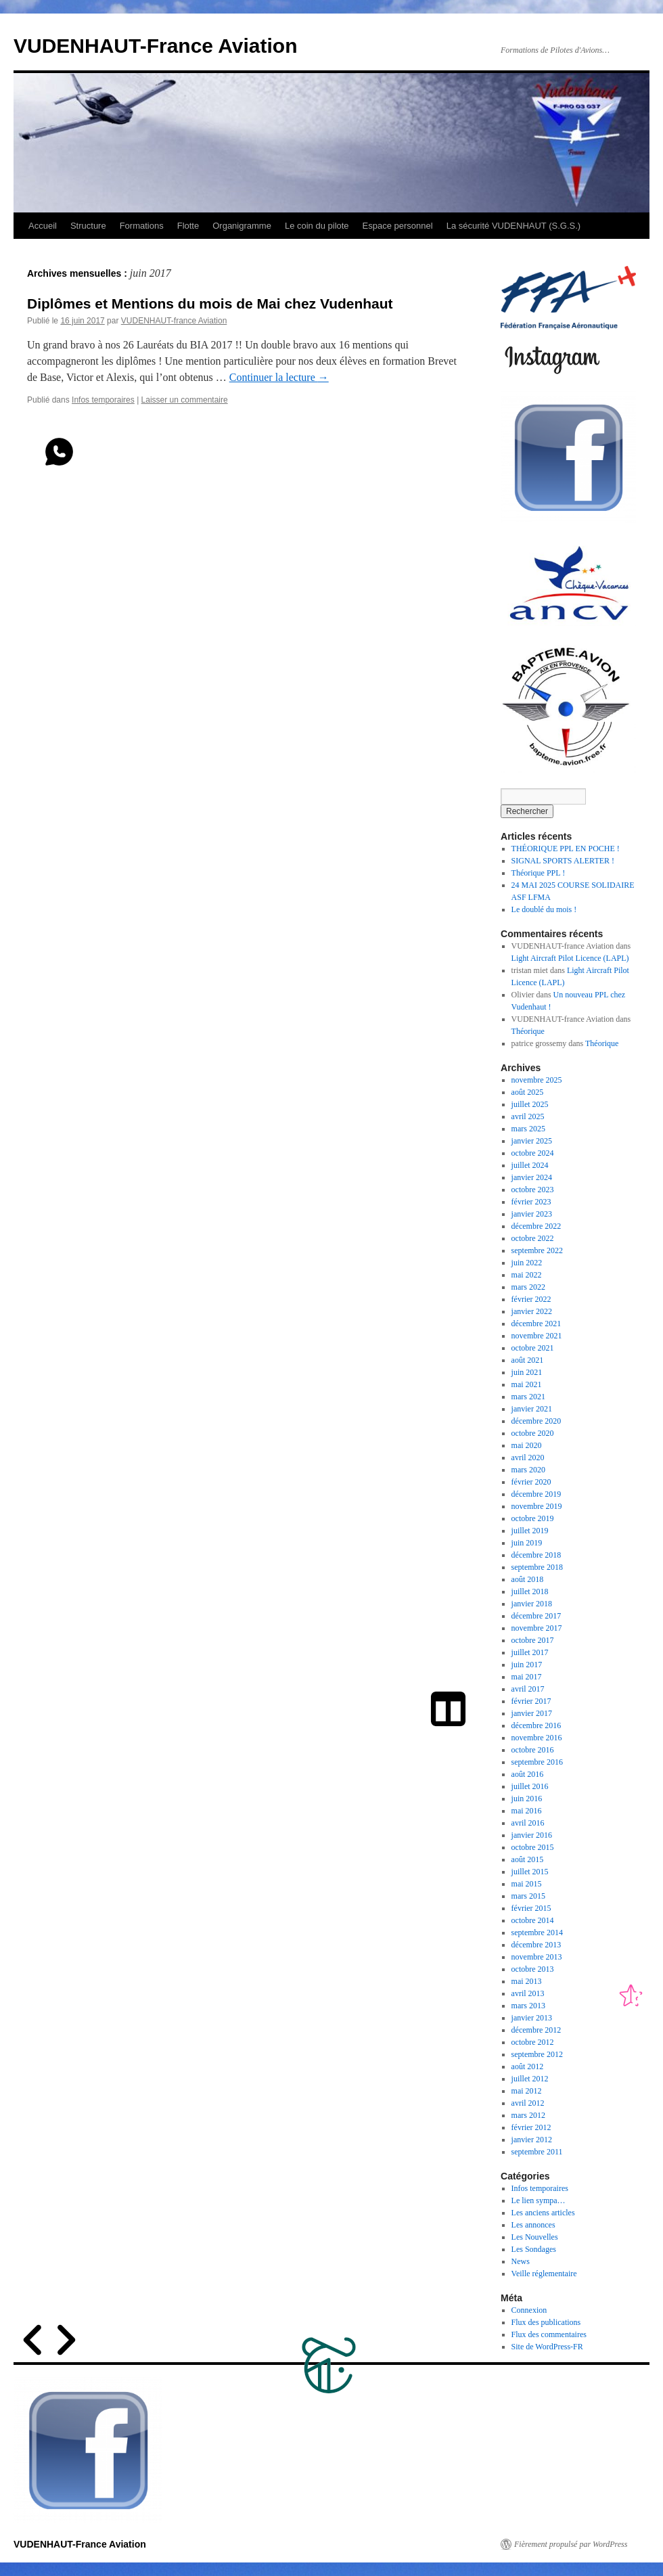 Image resolution: width=663 pixels, height=2576 pixels. What do you see at coordinates (329, 2364) in the screenshot?
I see `open the New York Times app` at bounding box center [329, 2364].